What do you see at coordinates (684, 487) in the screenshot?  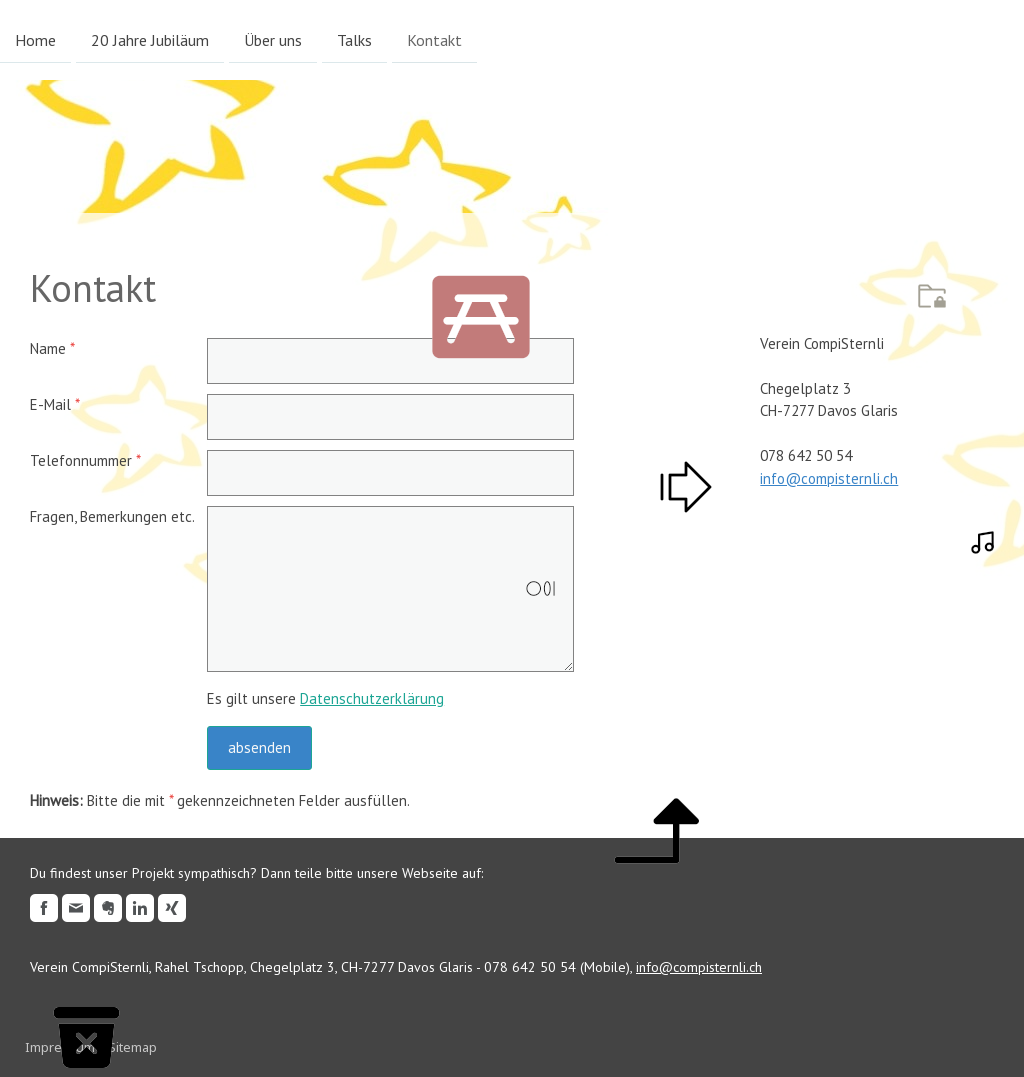 I see `move forward or proceed to next step` at bounding box center [684, 487].